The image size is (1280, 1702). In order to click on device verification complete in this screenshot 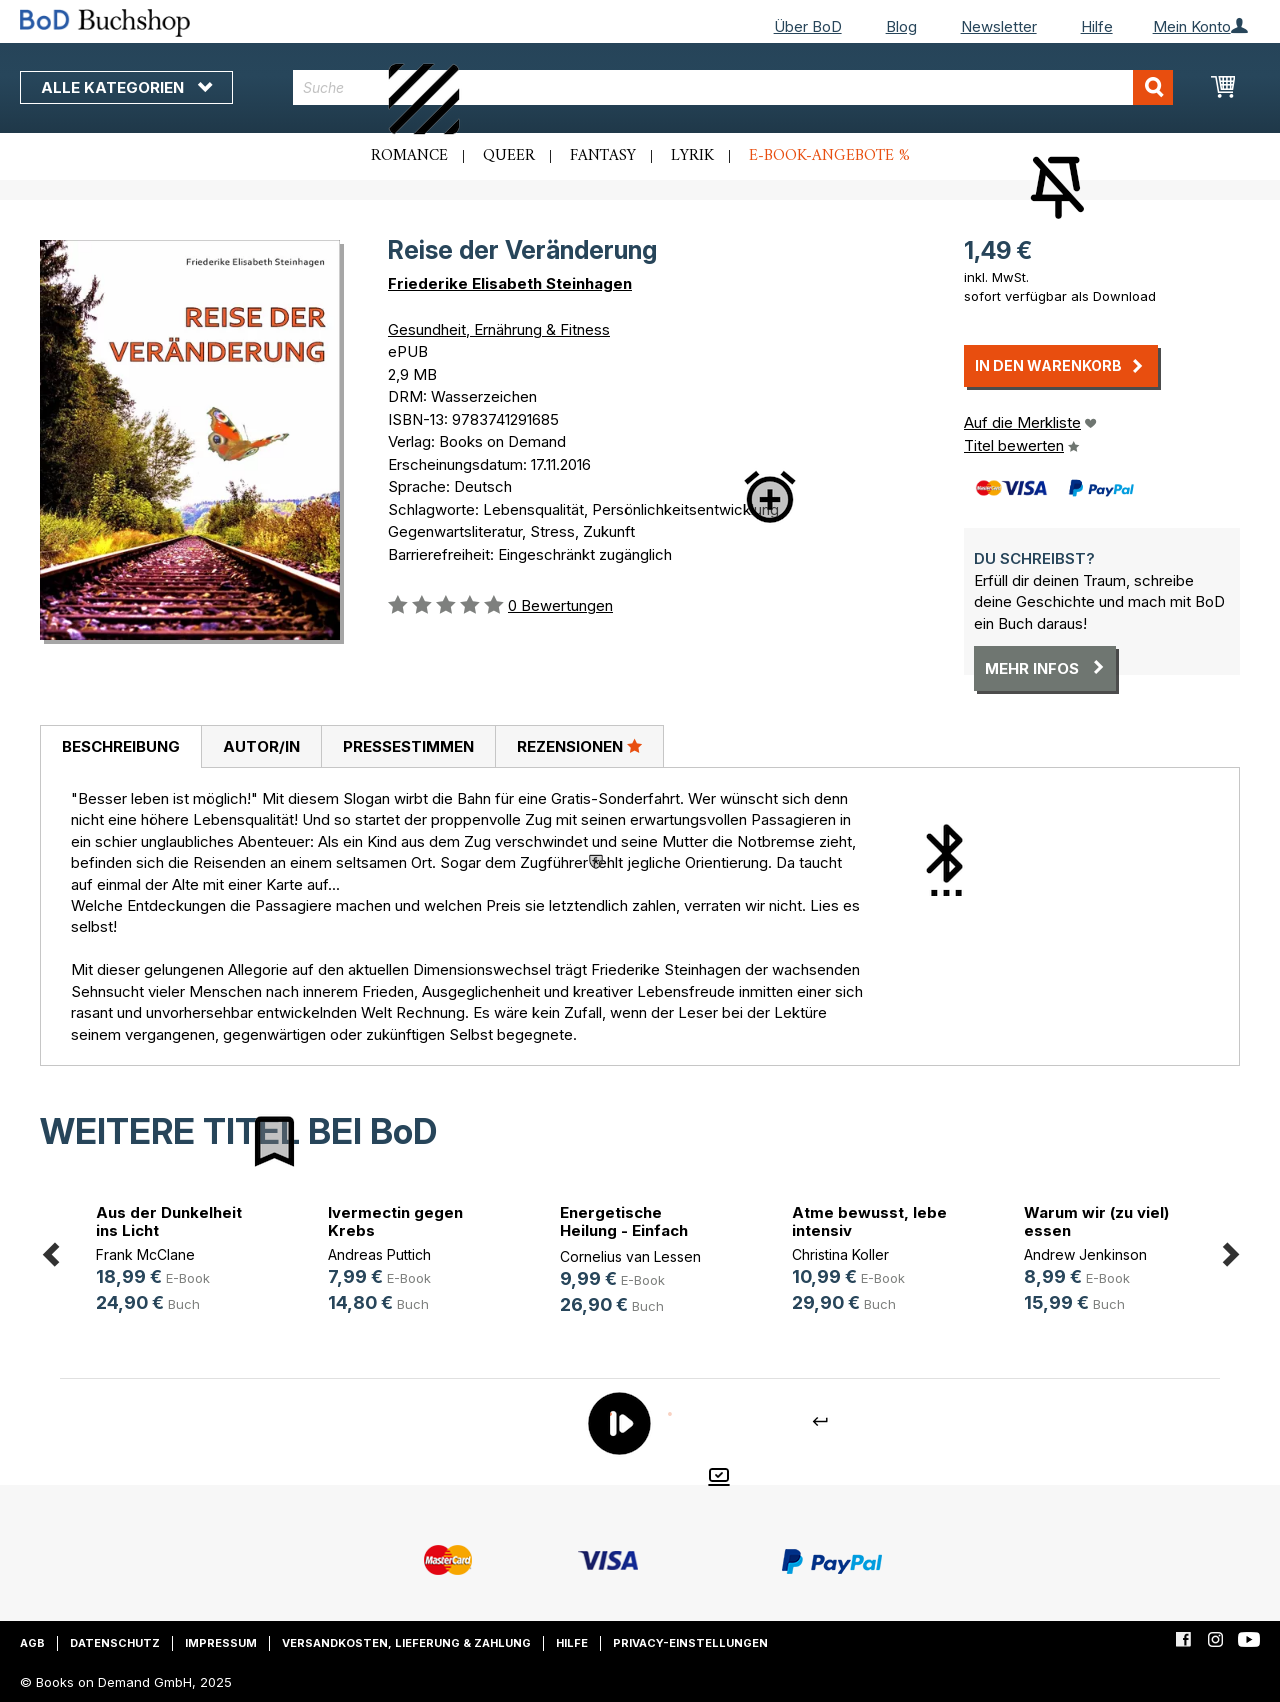, I will do `click(719, 1477)`.